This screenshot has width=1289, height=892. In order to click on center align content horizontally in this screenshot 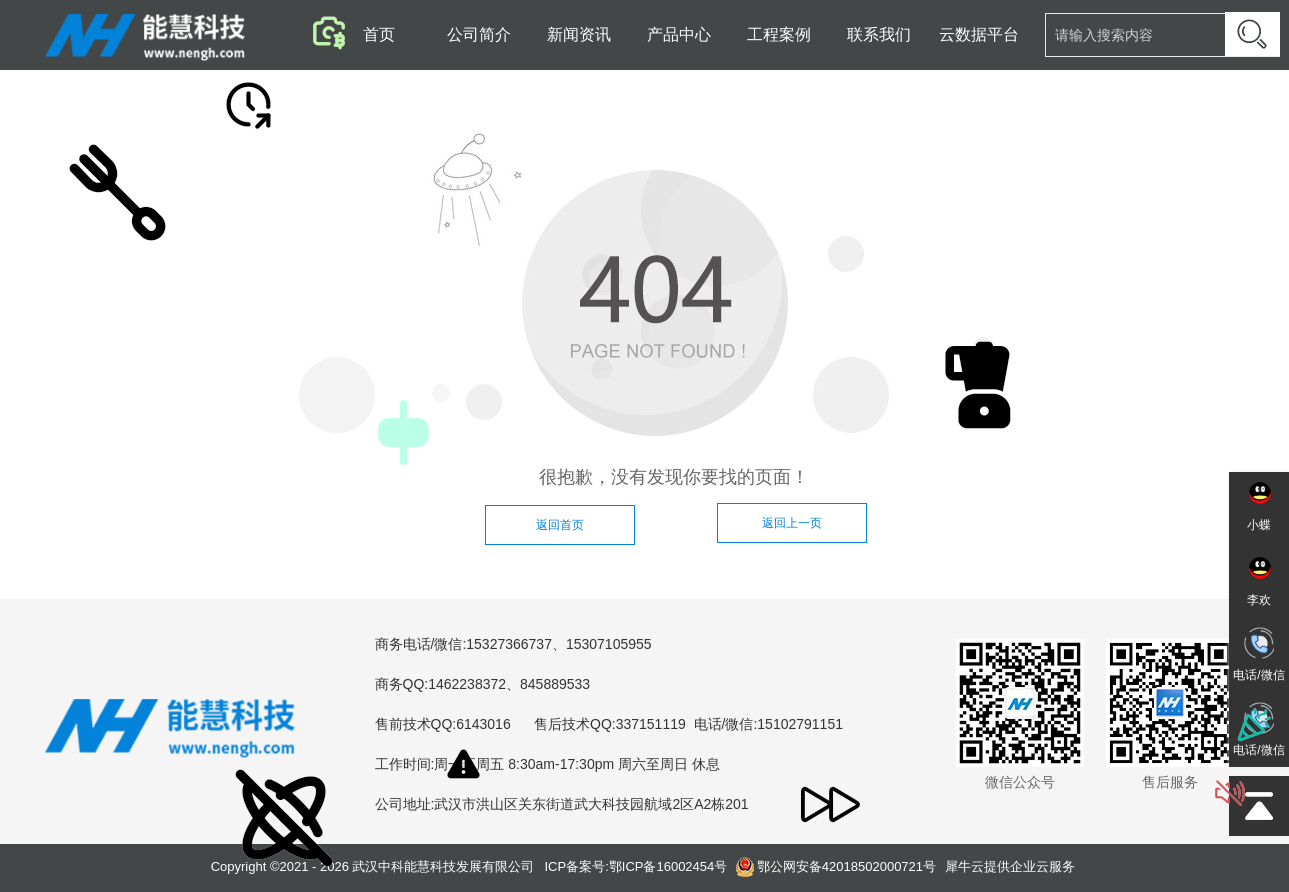, I will do `click(403, 432)`.